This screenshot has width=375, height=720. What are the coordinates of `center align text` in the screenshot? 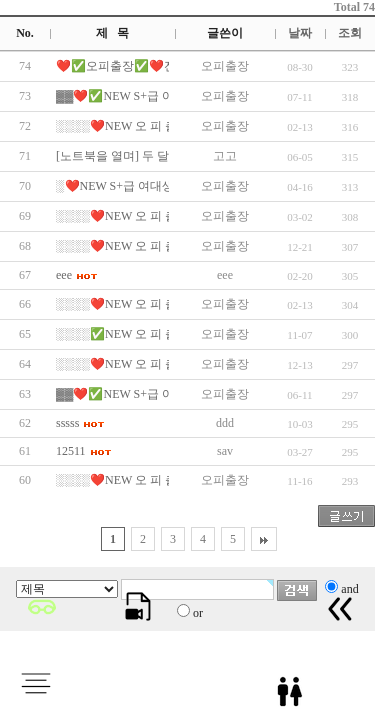 It's located at (36, 684).